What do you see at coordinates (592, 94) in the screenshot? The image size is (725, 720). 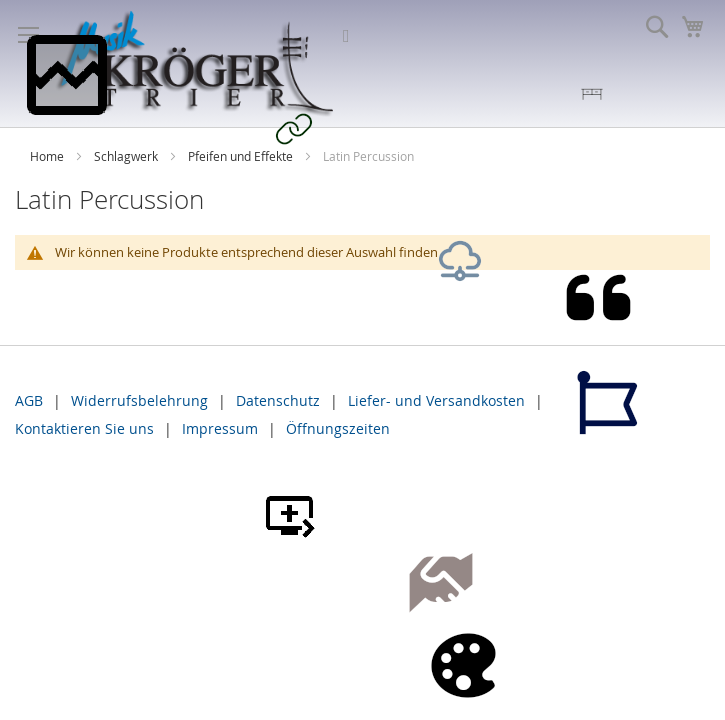 I see `access desk or workspace settings` at bounding box center [592, 94].